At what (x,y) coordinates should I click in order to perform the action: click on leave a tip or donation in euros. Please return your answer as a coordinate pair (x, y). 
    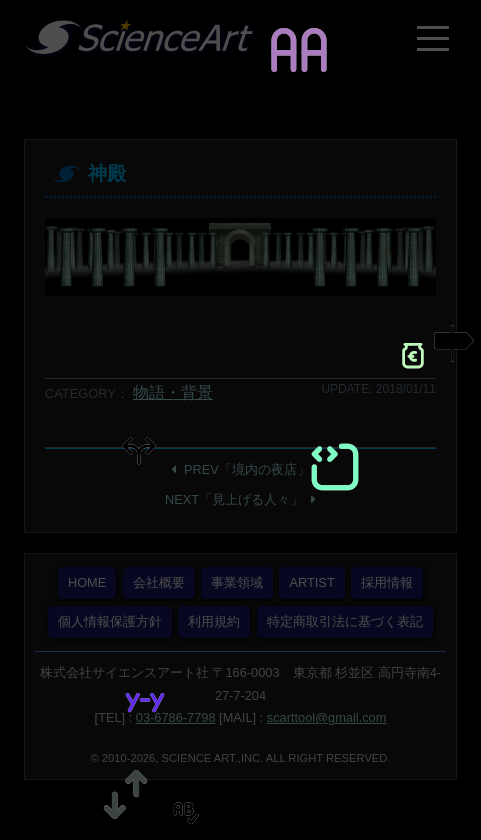
    Looking at the image, I should click on (413, 355).